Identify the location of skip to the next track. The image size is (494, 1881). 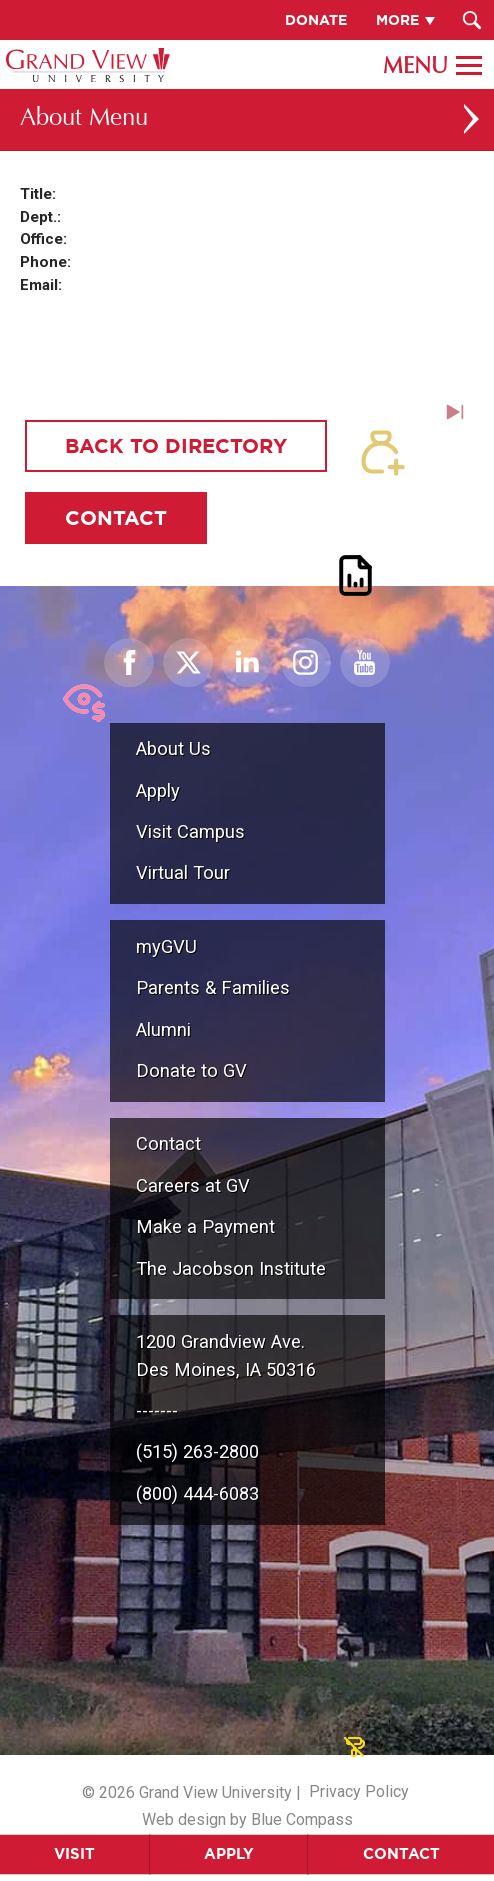
(455, 412).